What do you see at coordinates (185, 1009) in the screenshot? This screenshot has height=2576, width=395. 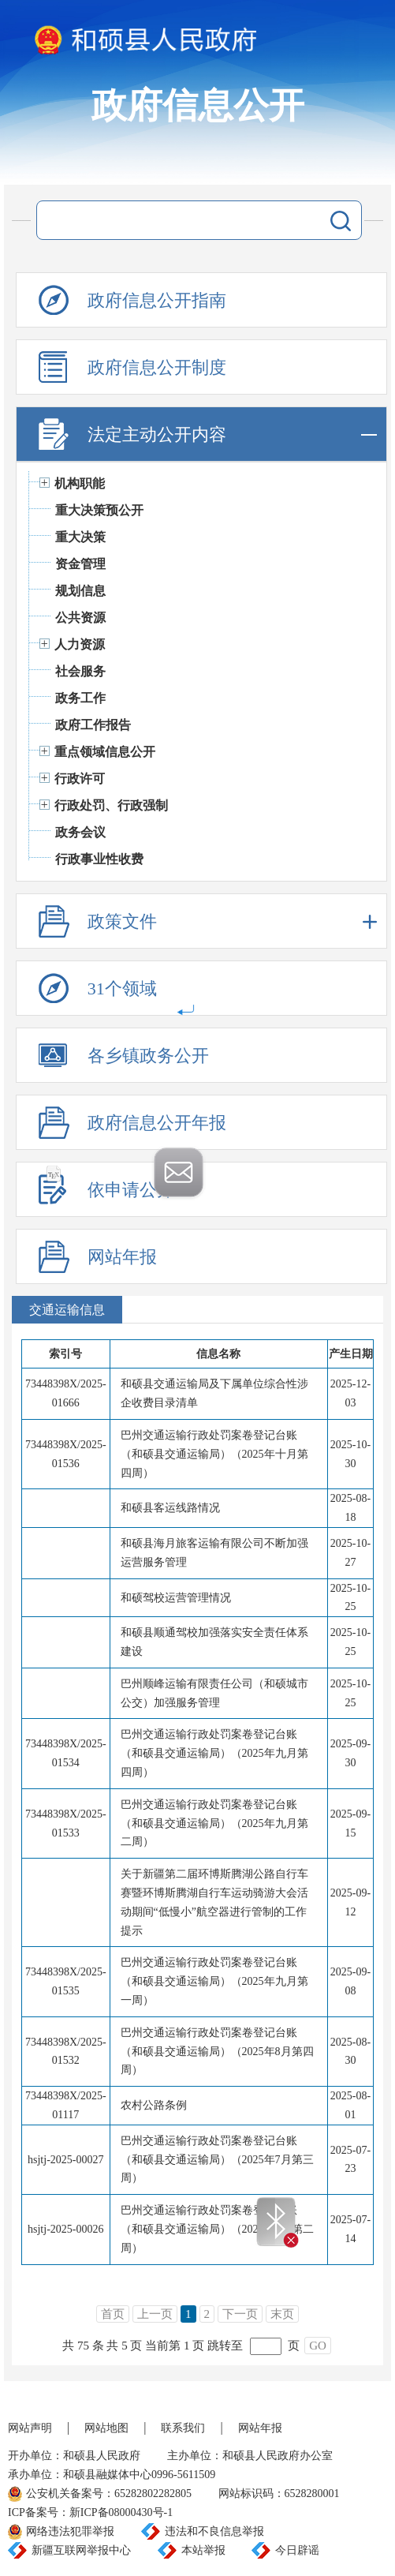 I see `reply to an email message` at bounding box center [185, 1009].